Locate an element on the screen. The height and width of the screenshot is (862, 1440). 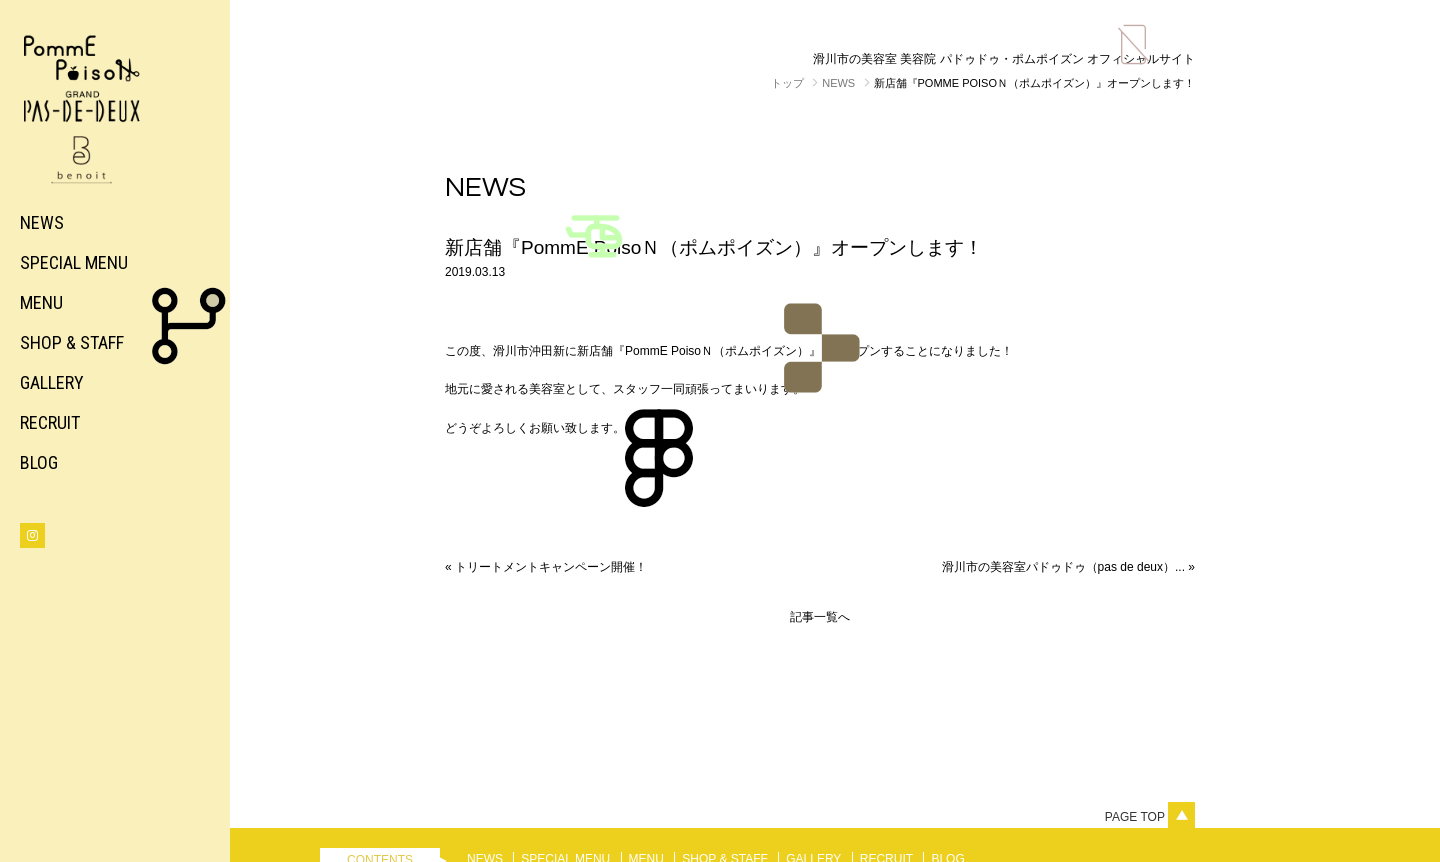
create a new branch in version control is located at coordinates (184, 326).